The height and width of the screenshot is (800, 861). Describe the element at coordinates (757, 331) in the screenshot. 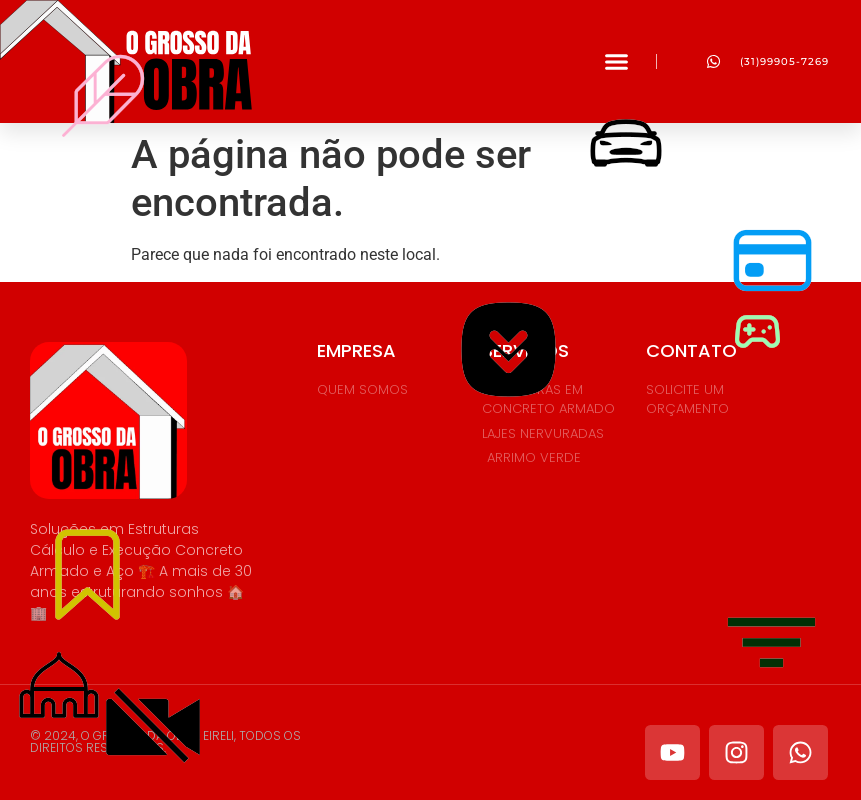

I see `access gaming or games section` at that location.